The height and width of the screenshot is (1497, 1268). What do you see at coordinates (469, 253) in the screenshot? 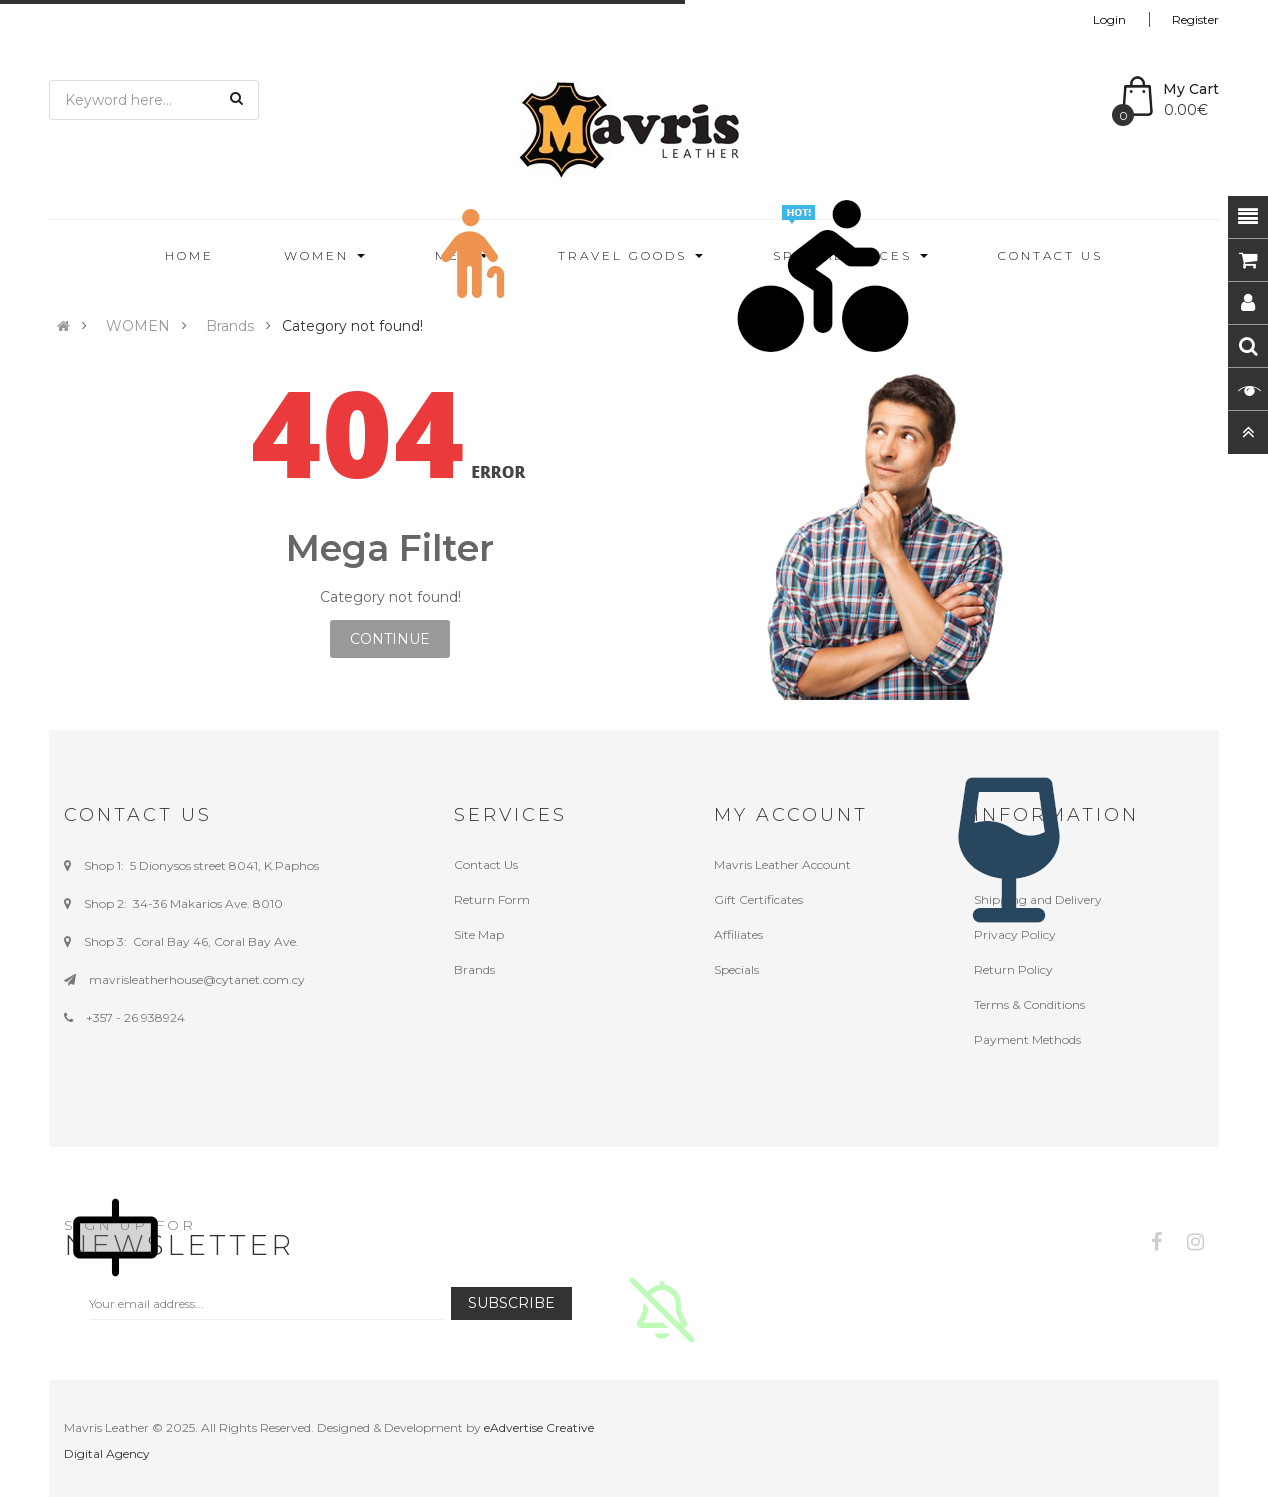
I see `indicates accessibility features or services` at bounding box center [469, 253].